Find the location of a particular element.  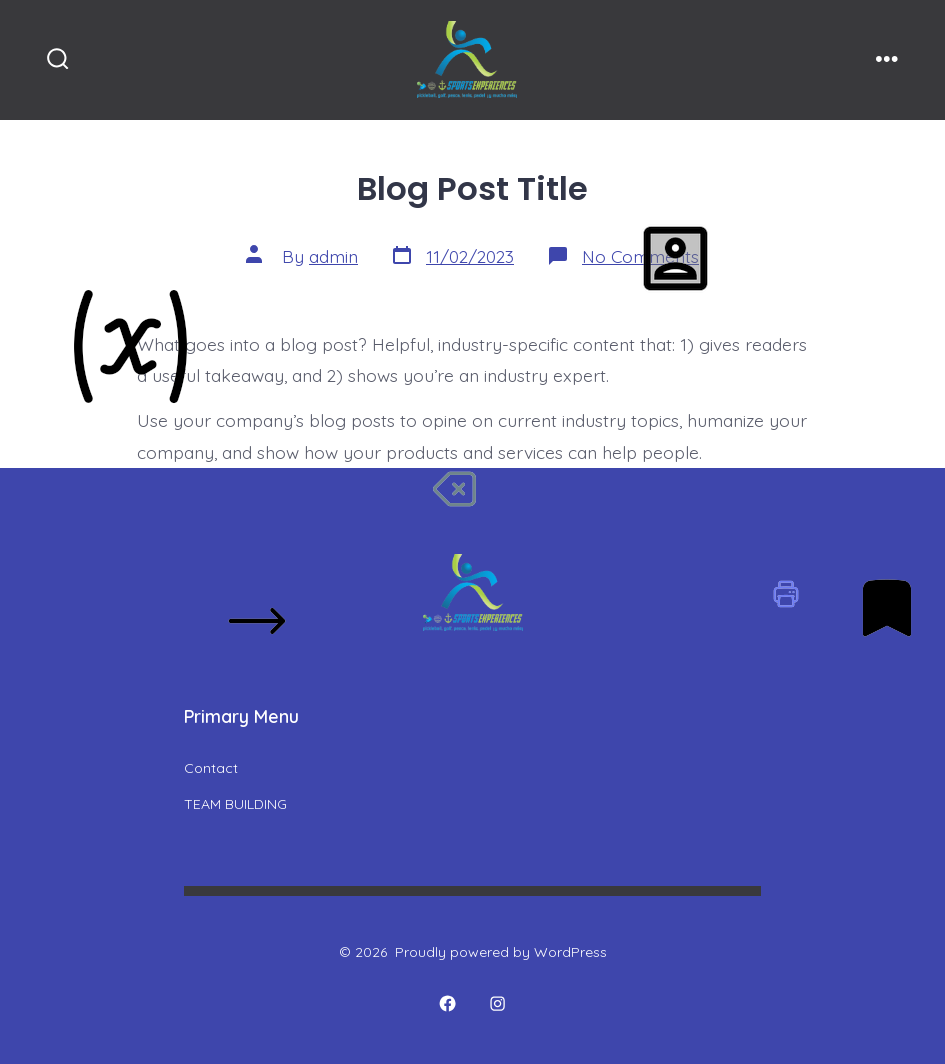

proceed to the next step is located at coordinates (257, 621).